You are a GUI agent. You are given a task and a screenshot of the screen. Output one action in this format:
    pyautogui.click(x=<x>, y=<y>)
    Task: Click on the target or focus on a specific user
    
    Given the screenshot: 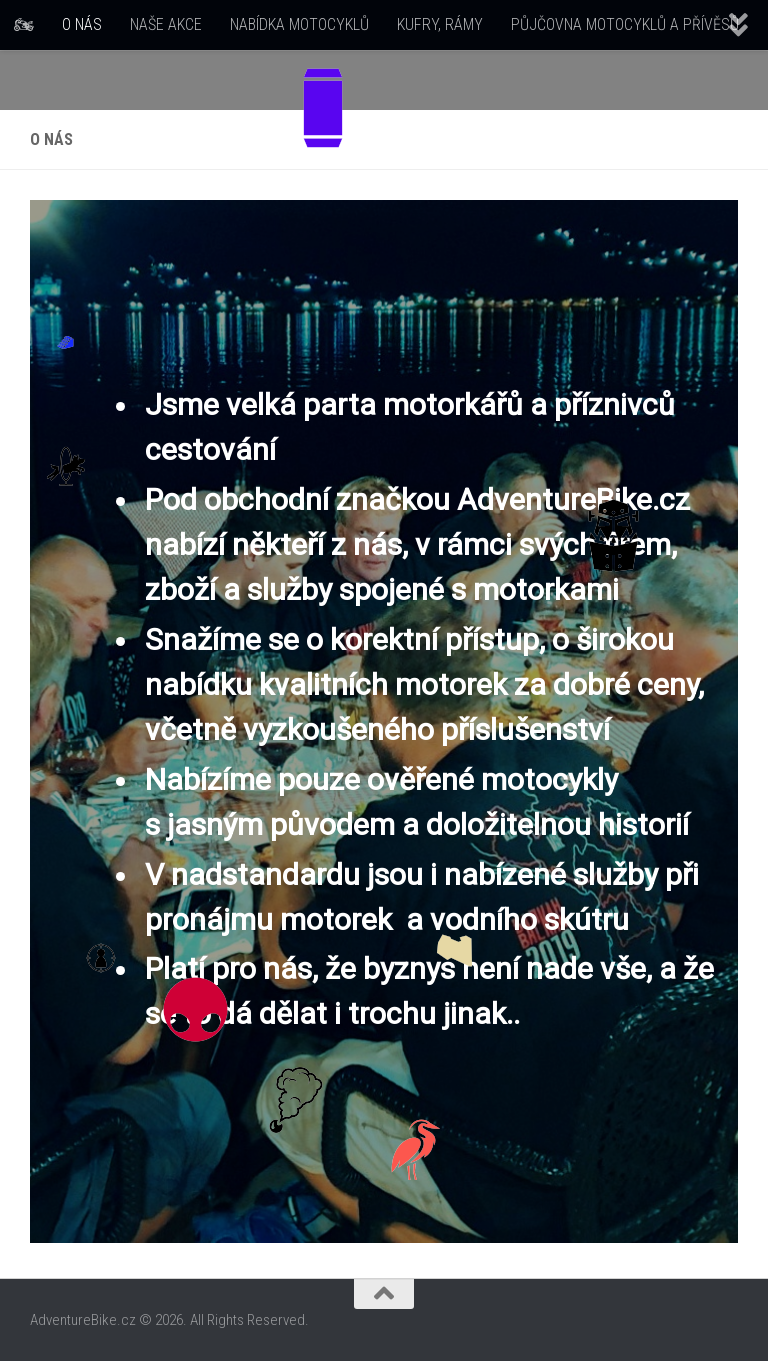 What is the action you would take?
    pyautogui.click(x=101, y=958)
    